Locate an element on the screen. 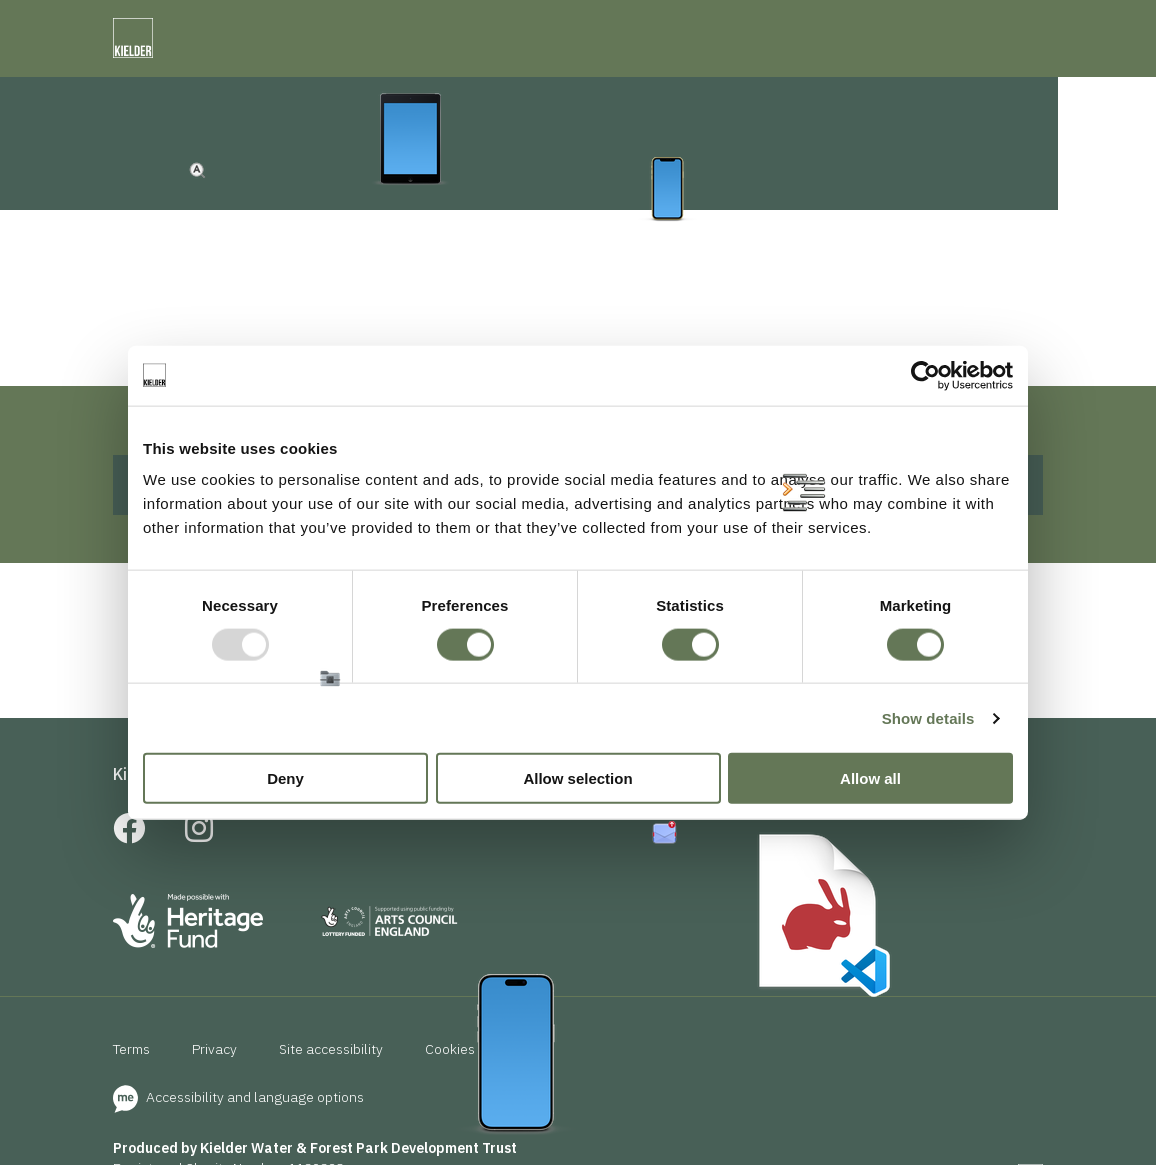 Image resolution: width=1156 pixels, height=1165 pixels. open a jade-related project or file in Visual Studio Code is located at coordinates (817, 914).